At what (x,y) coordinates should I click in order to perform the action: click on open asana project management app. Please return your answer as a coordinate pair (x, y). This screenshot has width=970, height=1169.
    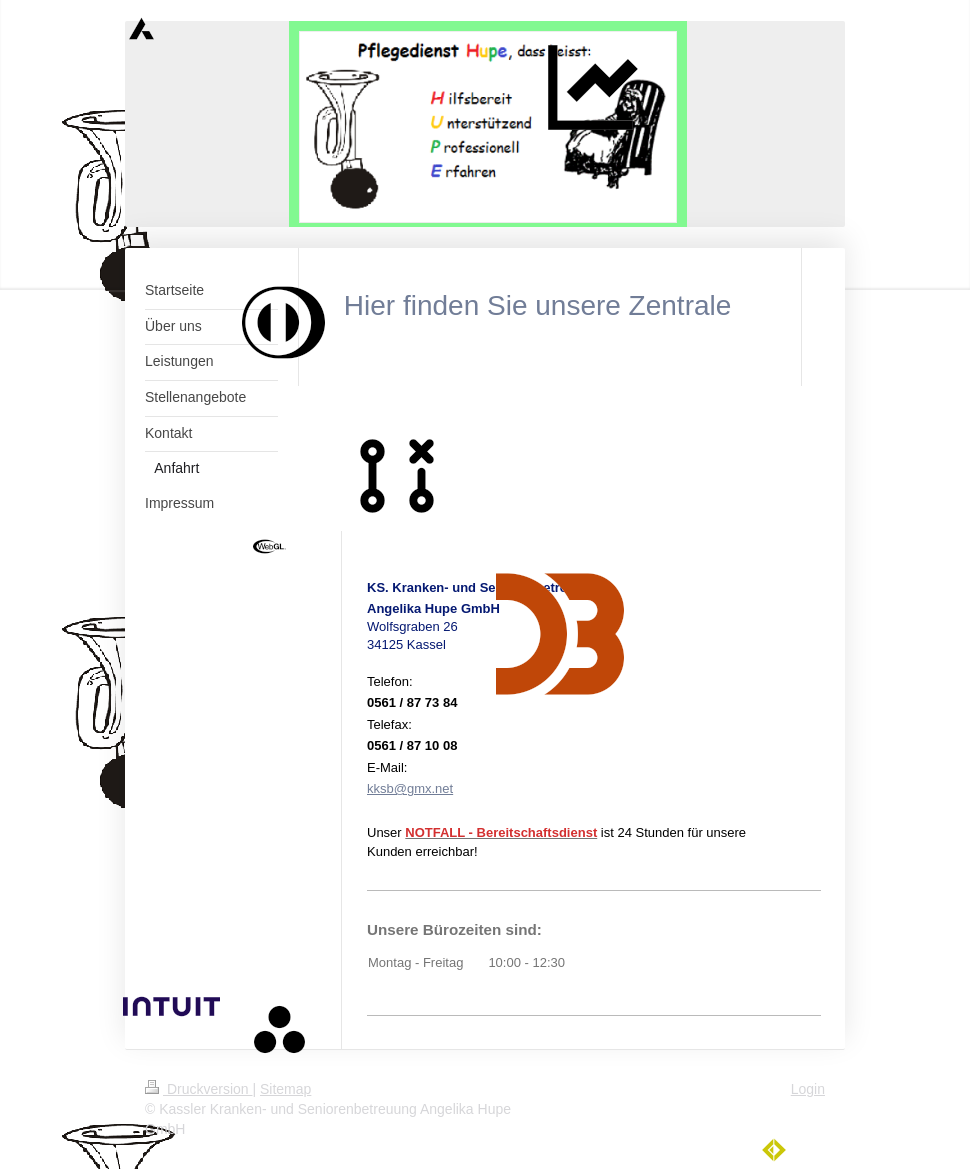
    Looking at the image, I should click on (279, 1029).